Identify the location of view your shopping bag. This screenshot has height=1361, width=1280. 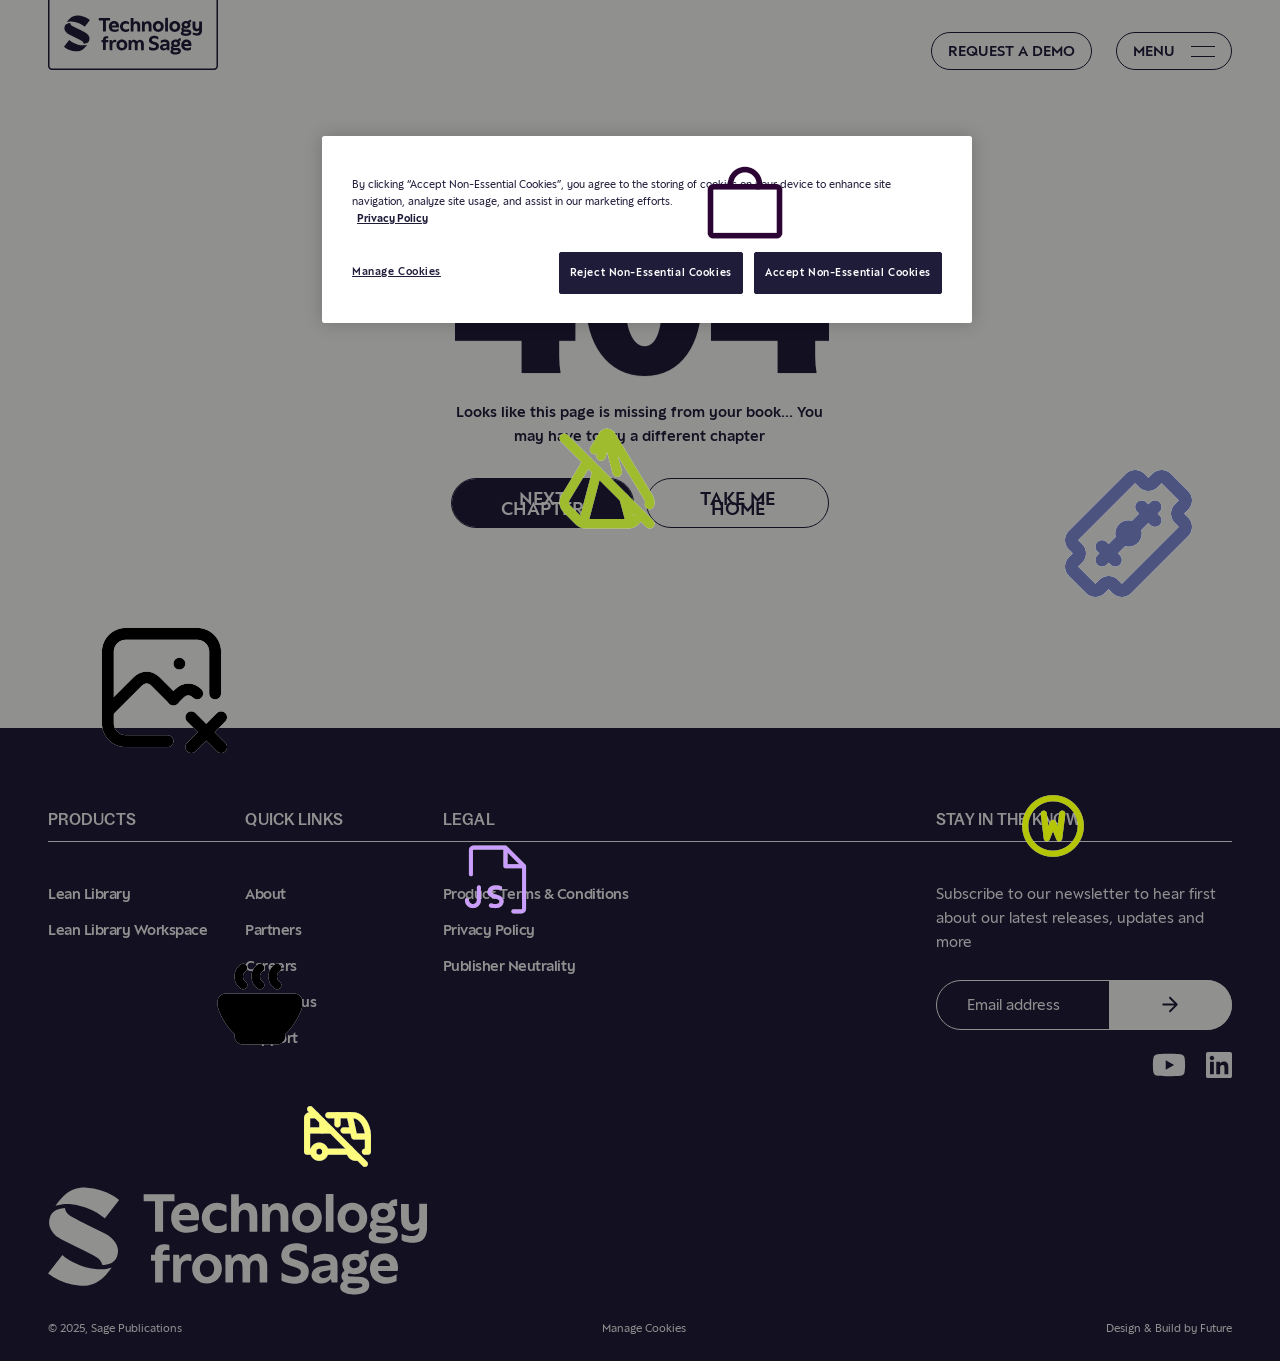
(745, 207).